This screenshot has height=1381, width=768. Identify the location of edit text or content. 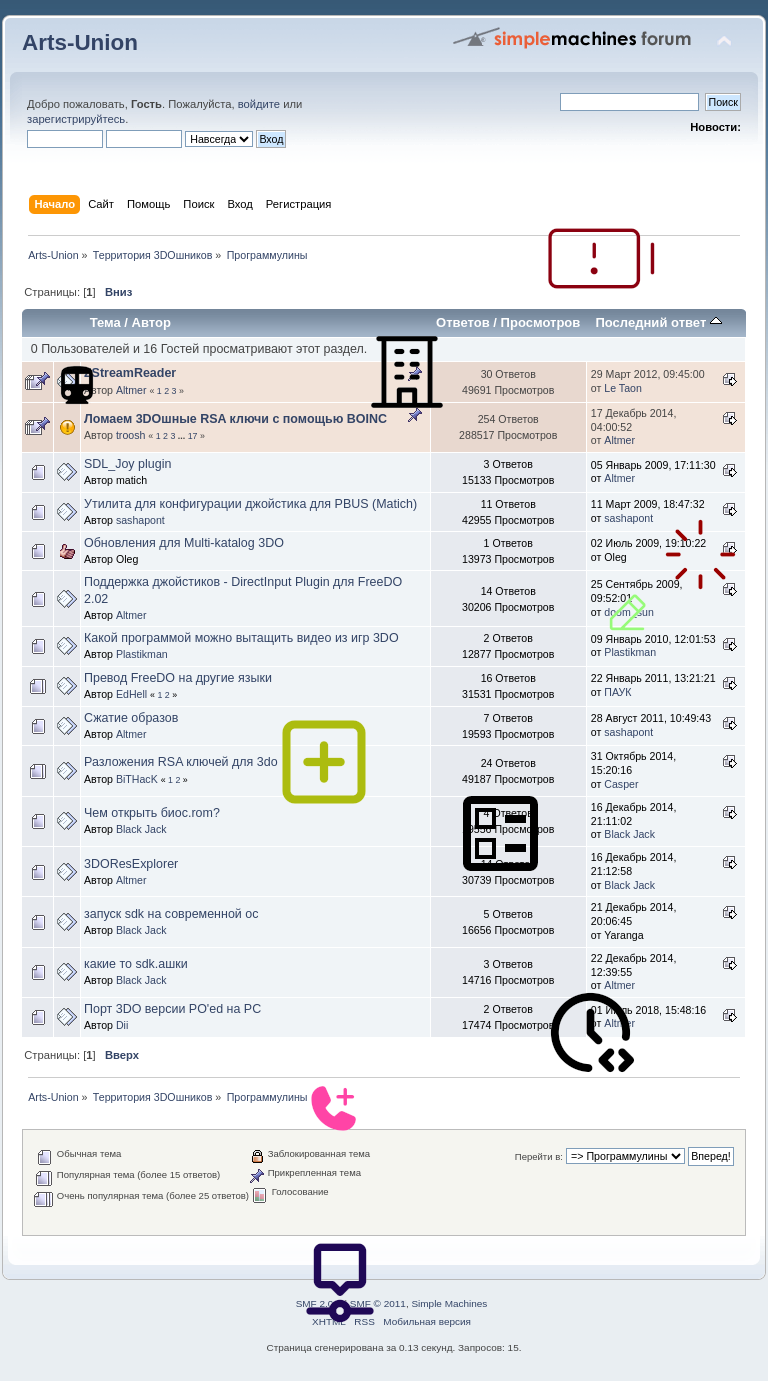
(627, 613).